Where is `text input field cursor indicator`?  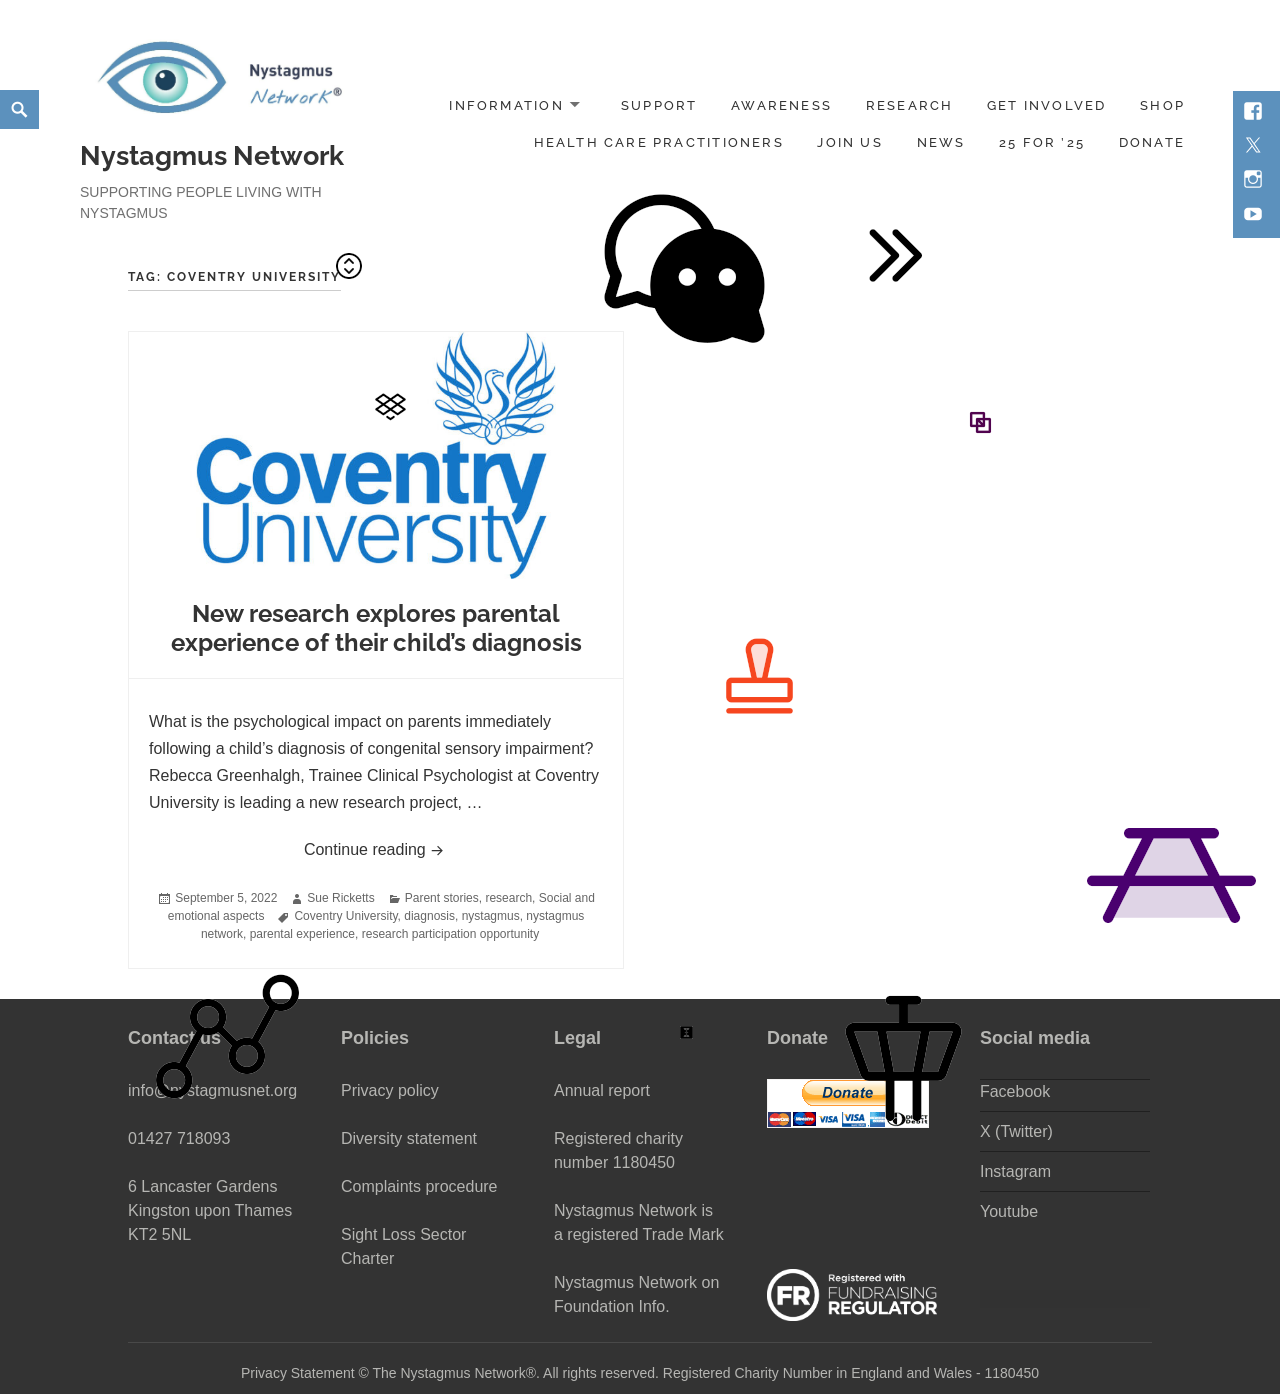 text input field cursor indicator is located at coordinates (686, 1032).